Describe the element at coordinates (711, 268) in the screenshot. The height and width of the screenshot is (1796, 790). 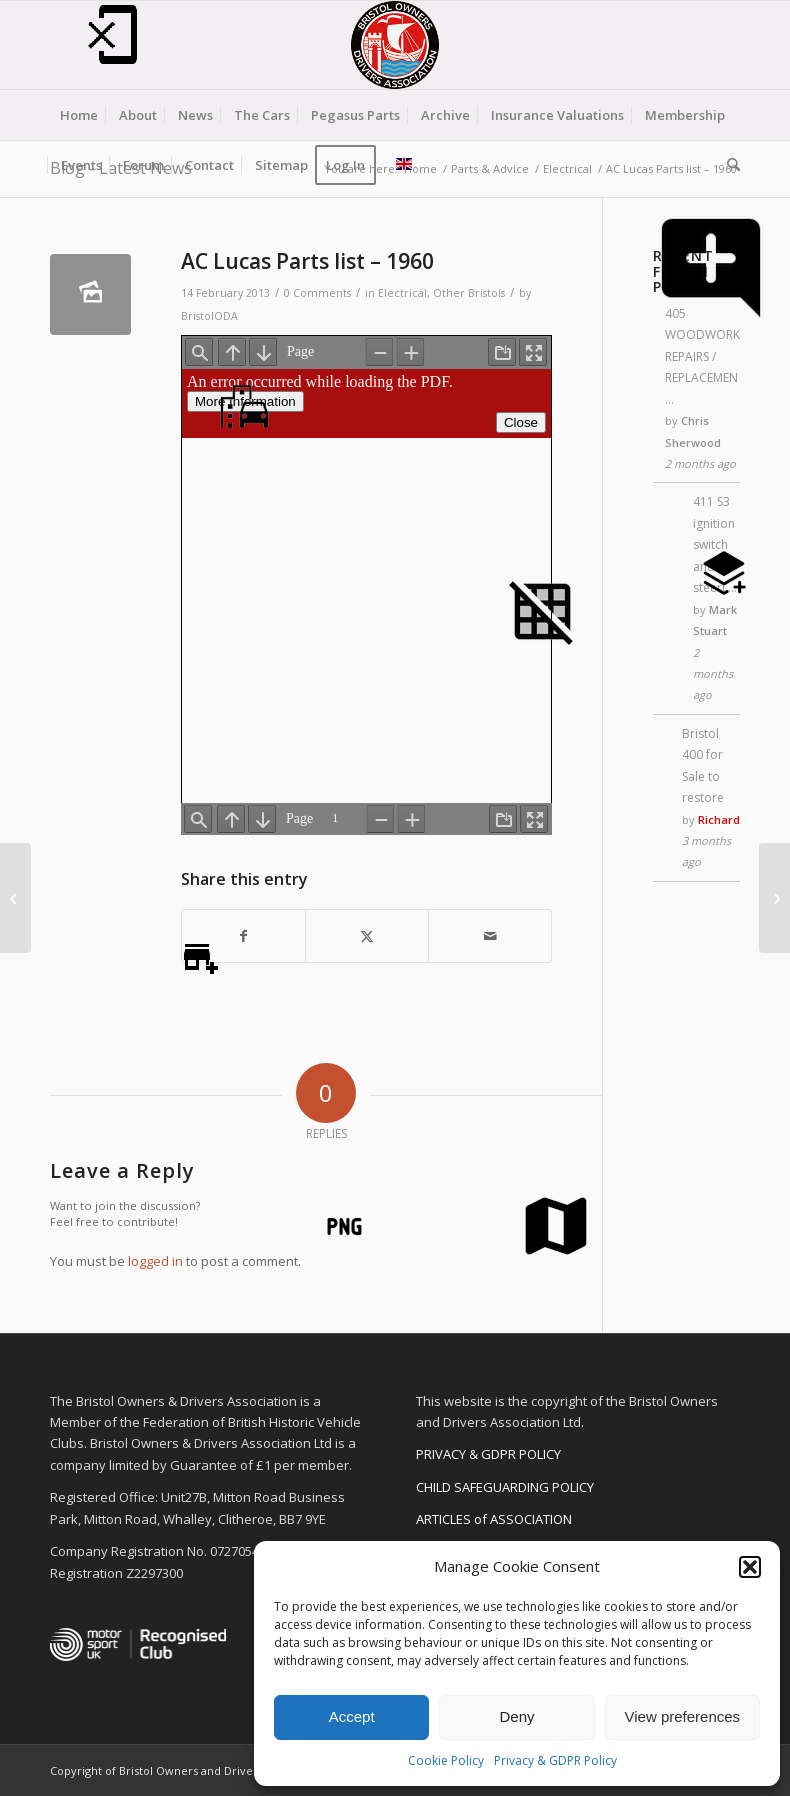
I see `add a new comment` at that location.